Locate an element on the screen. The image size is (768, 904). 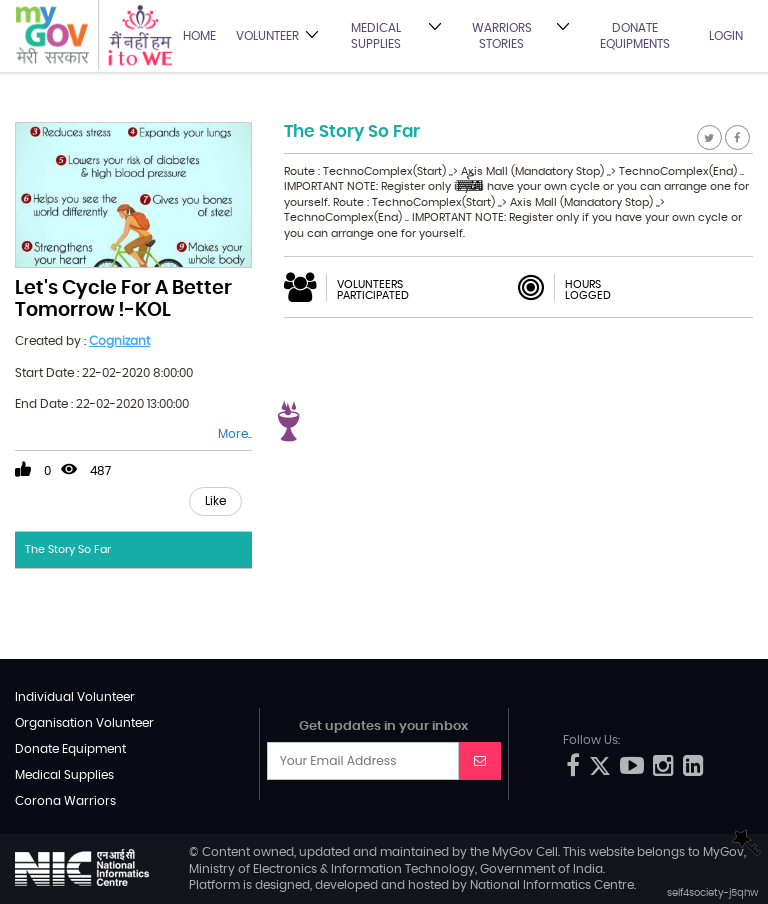
unlock premium or starred content is located at coordinates (746, 842).